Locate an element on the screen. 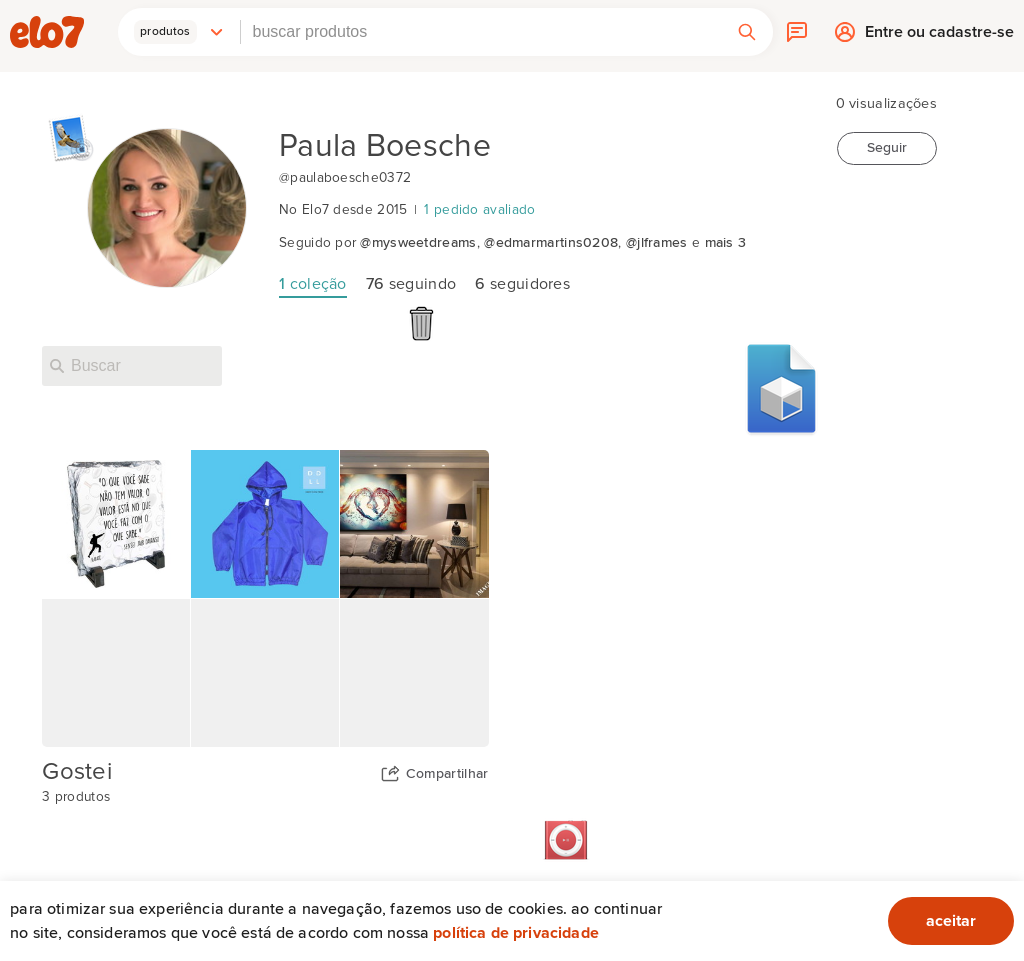 The height and width of the screenshot is (961, 1024). iPod shuffle device connected is located at coordinates (566, 840).